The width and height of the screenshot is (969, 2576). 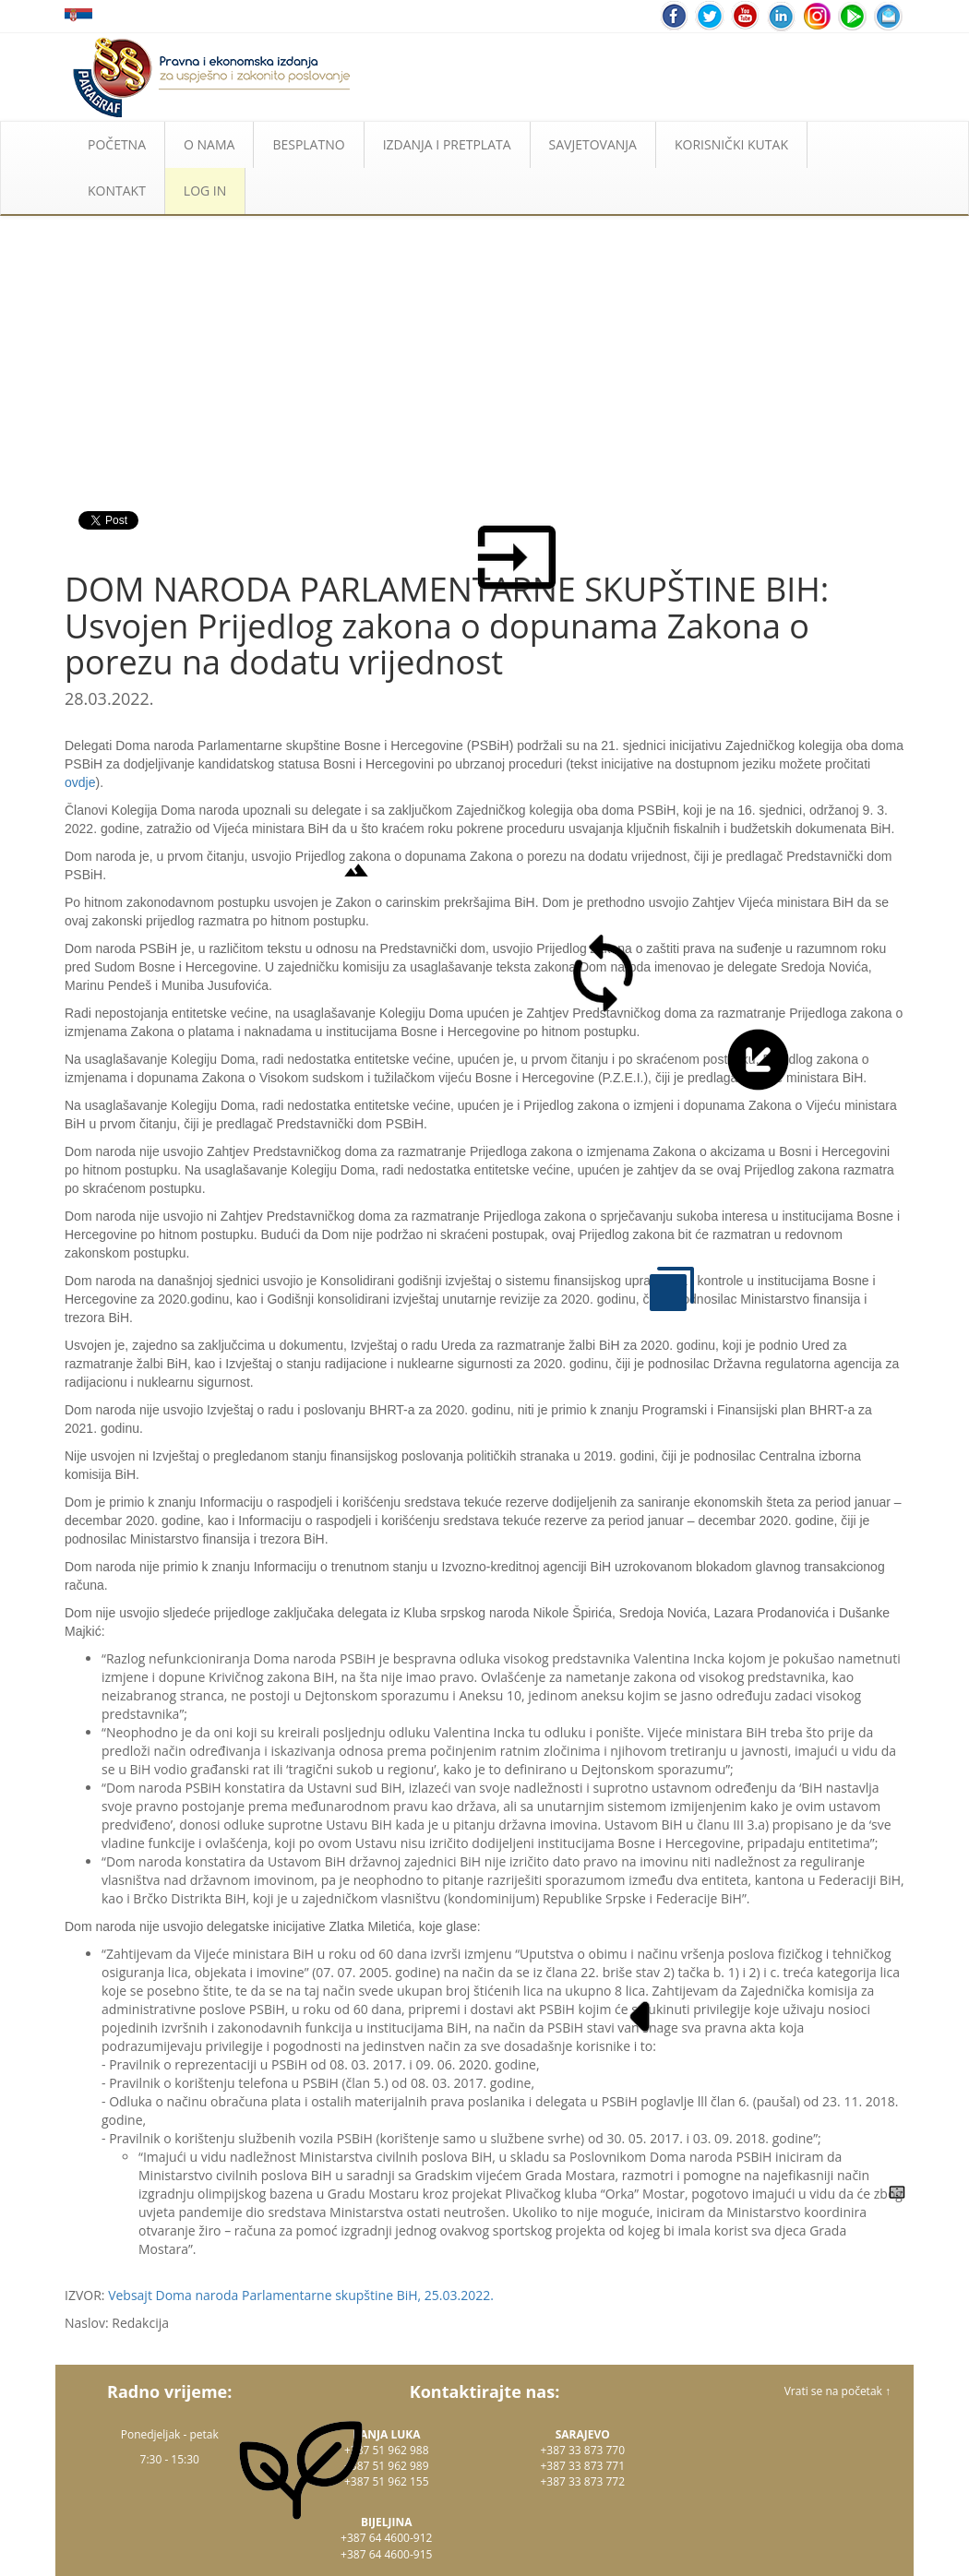 What do you see at coordinates (672, 1289) in the screenshot?
I see `copy to clipboard` at bounding box center [672, 1289].